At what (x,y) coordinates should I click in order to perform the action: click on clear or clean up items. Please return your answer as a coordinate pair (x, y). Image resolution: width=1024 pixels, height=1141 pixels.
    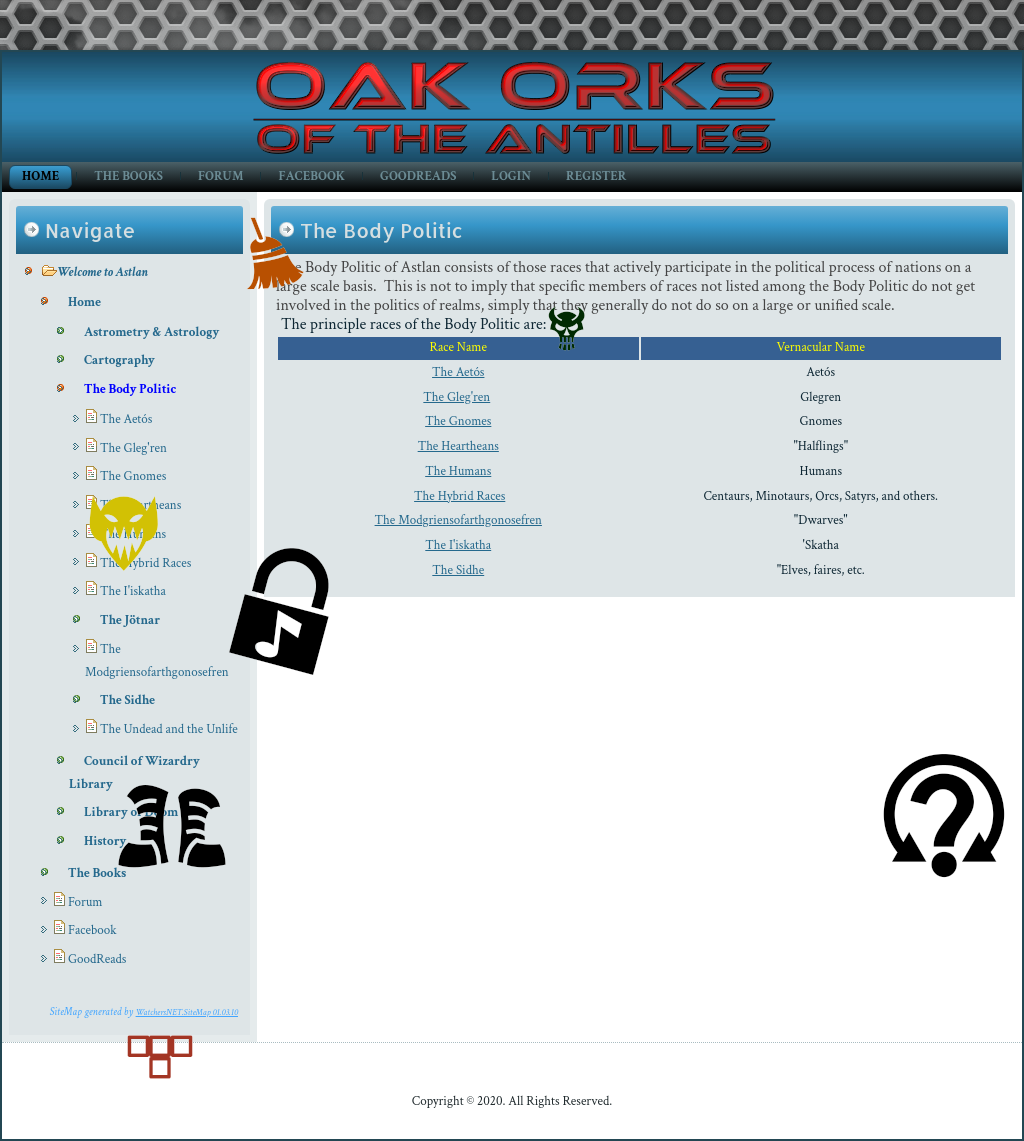
    Looking at the image, I should click on (266, 254).